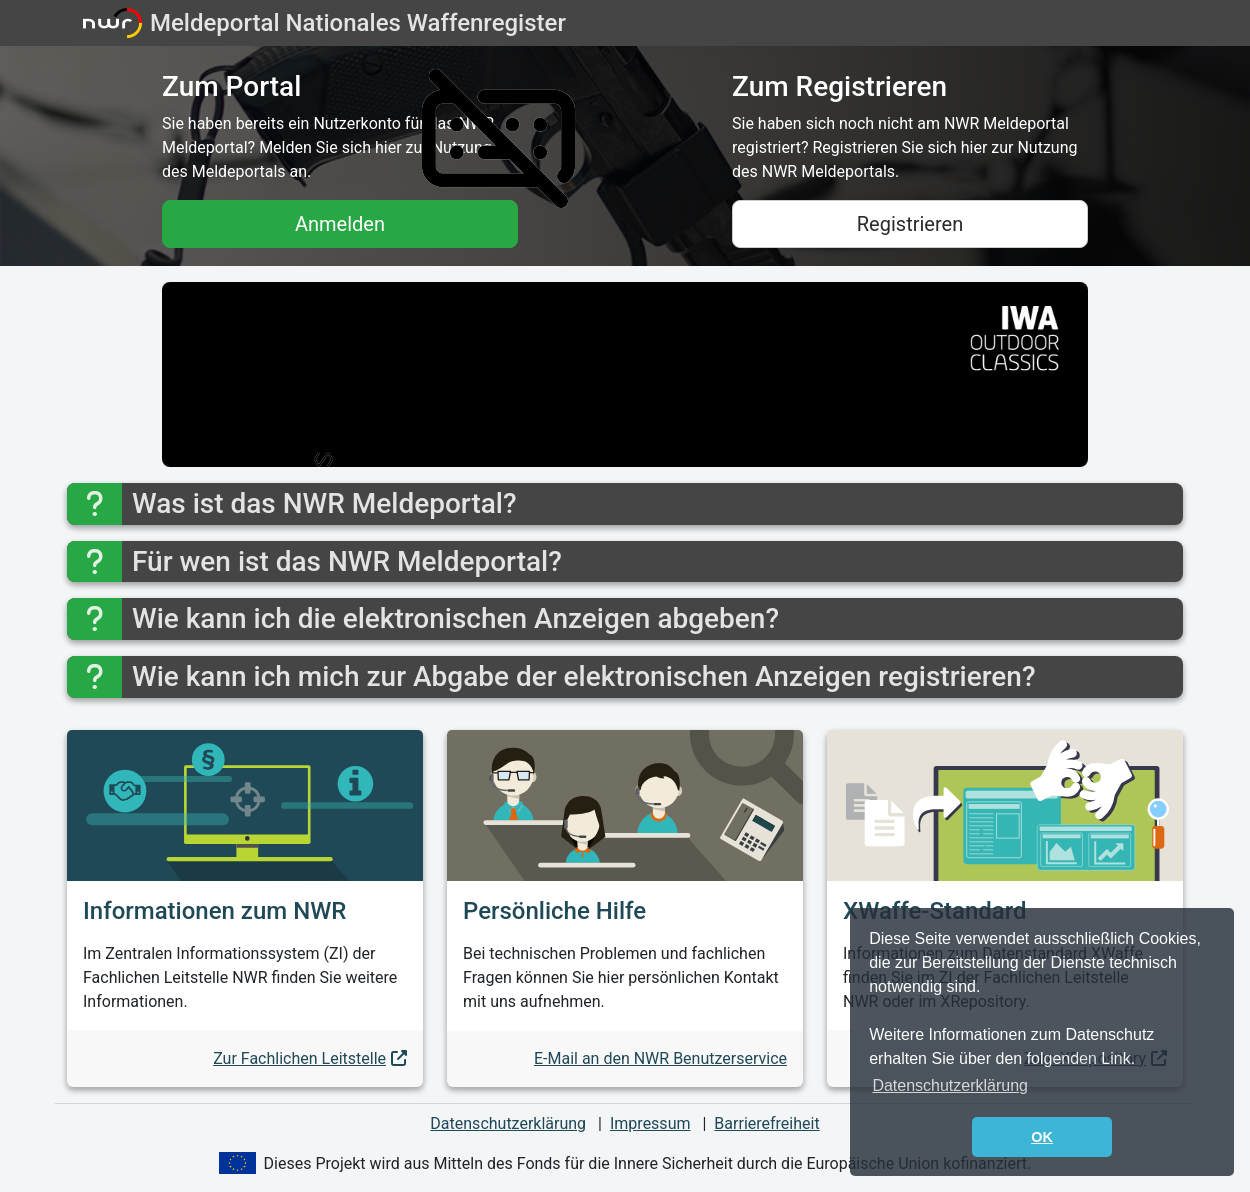  What do you see at coordinates (498, 138) in the screenshot?
I see `disable keyboard input` at bounding box center [498, 138].